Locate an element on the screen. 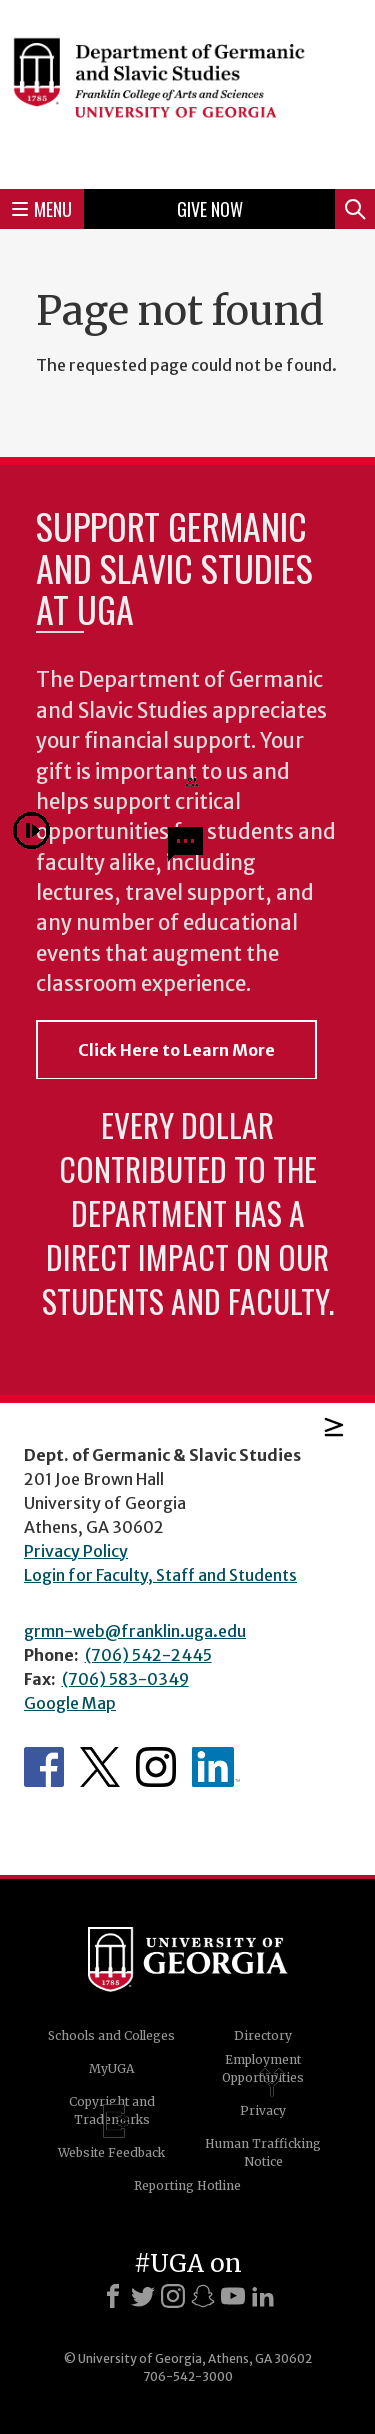 The width and height of the screenshot is (375, 2434). view alternative routes is located at coordinates (272, 2082).